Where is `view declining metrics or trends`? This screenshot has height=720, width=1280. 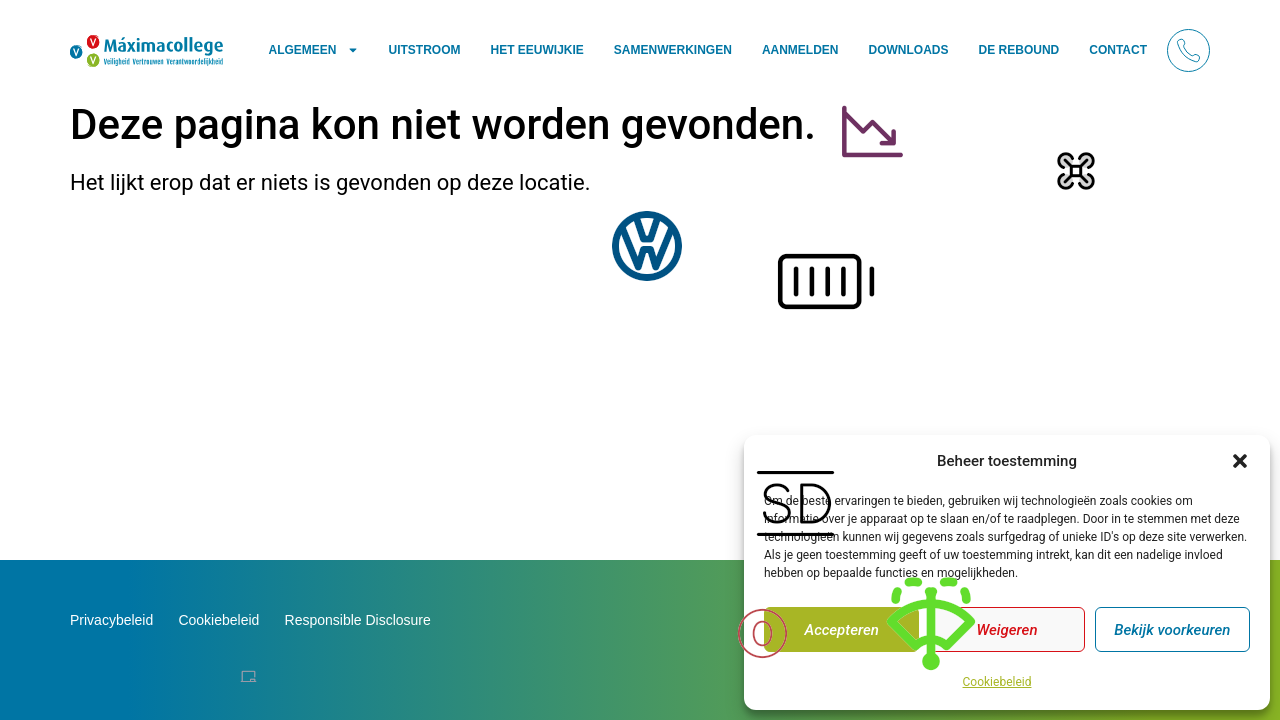
view declining metrics or trends is located at coordinates (872, 131).